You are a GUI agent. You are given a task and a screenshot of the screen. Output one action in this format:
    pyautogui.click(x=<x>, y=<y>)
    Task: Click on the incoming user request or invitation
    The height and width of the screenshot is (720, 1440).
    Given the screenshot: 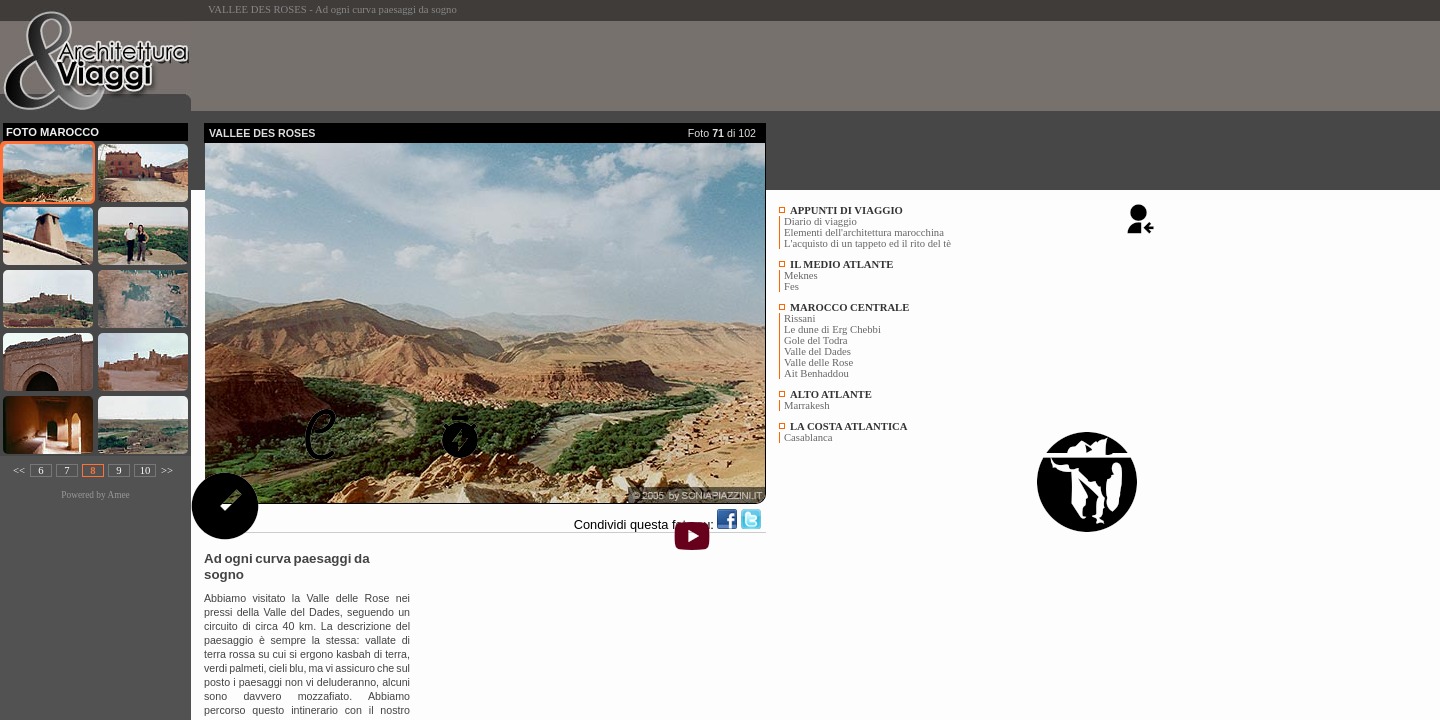 What is the action you would take?
    pyautogui.click(x=1138, y=219)
    